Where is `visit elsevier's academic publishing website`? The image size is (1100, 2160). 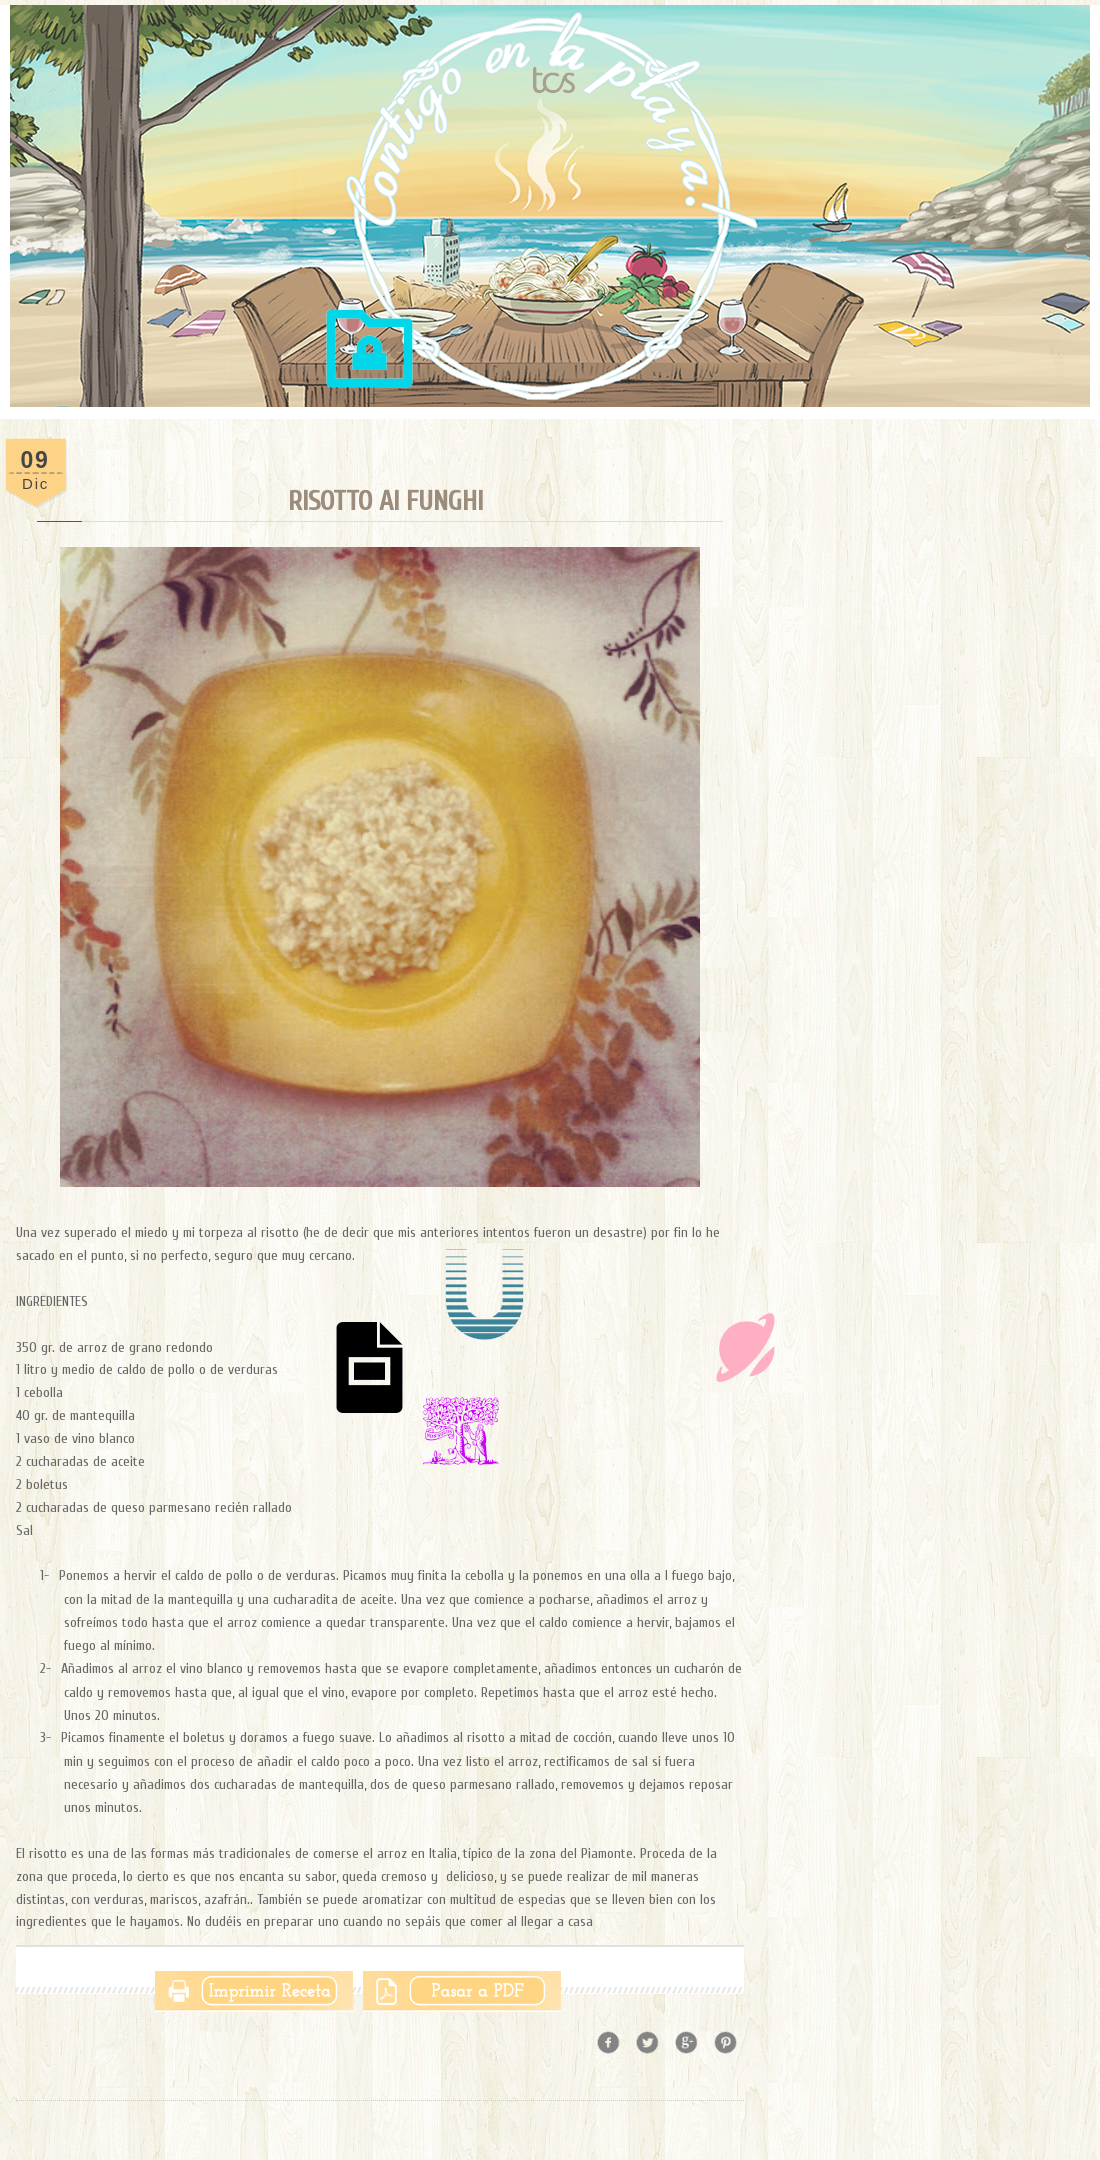
visit elsevier's academic publishing website is located at coordinates (461, 1431).